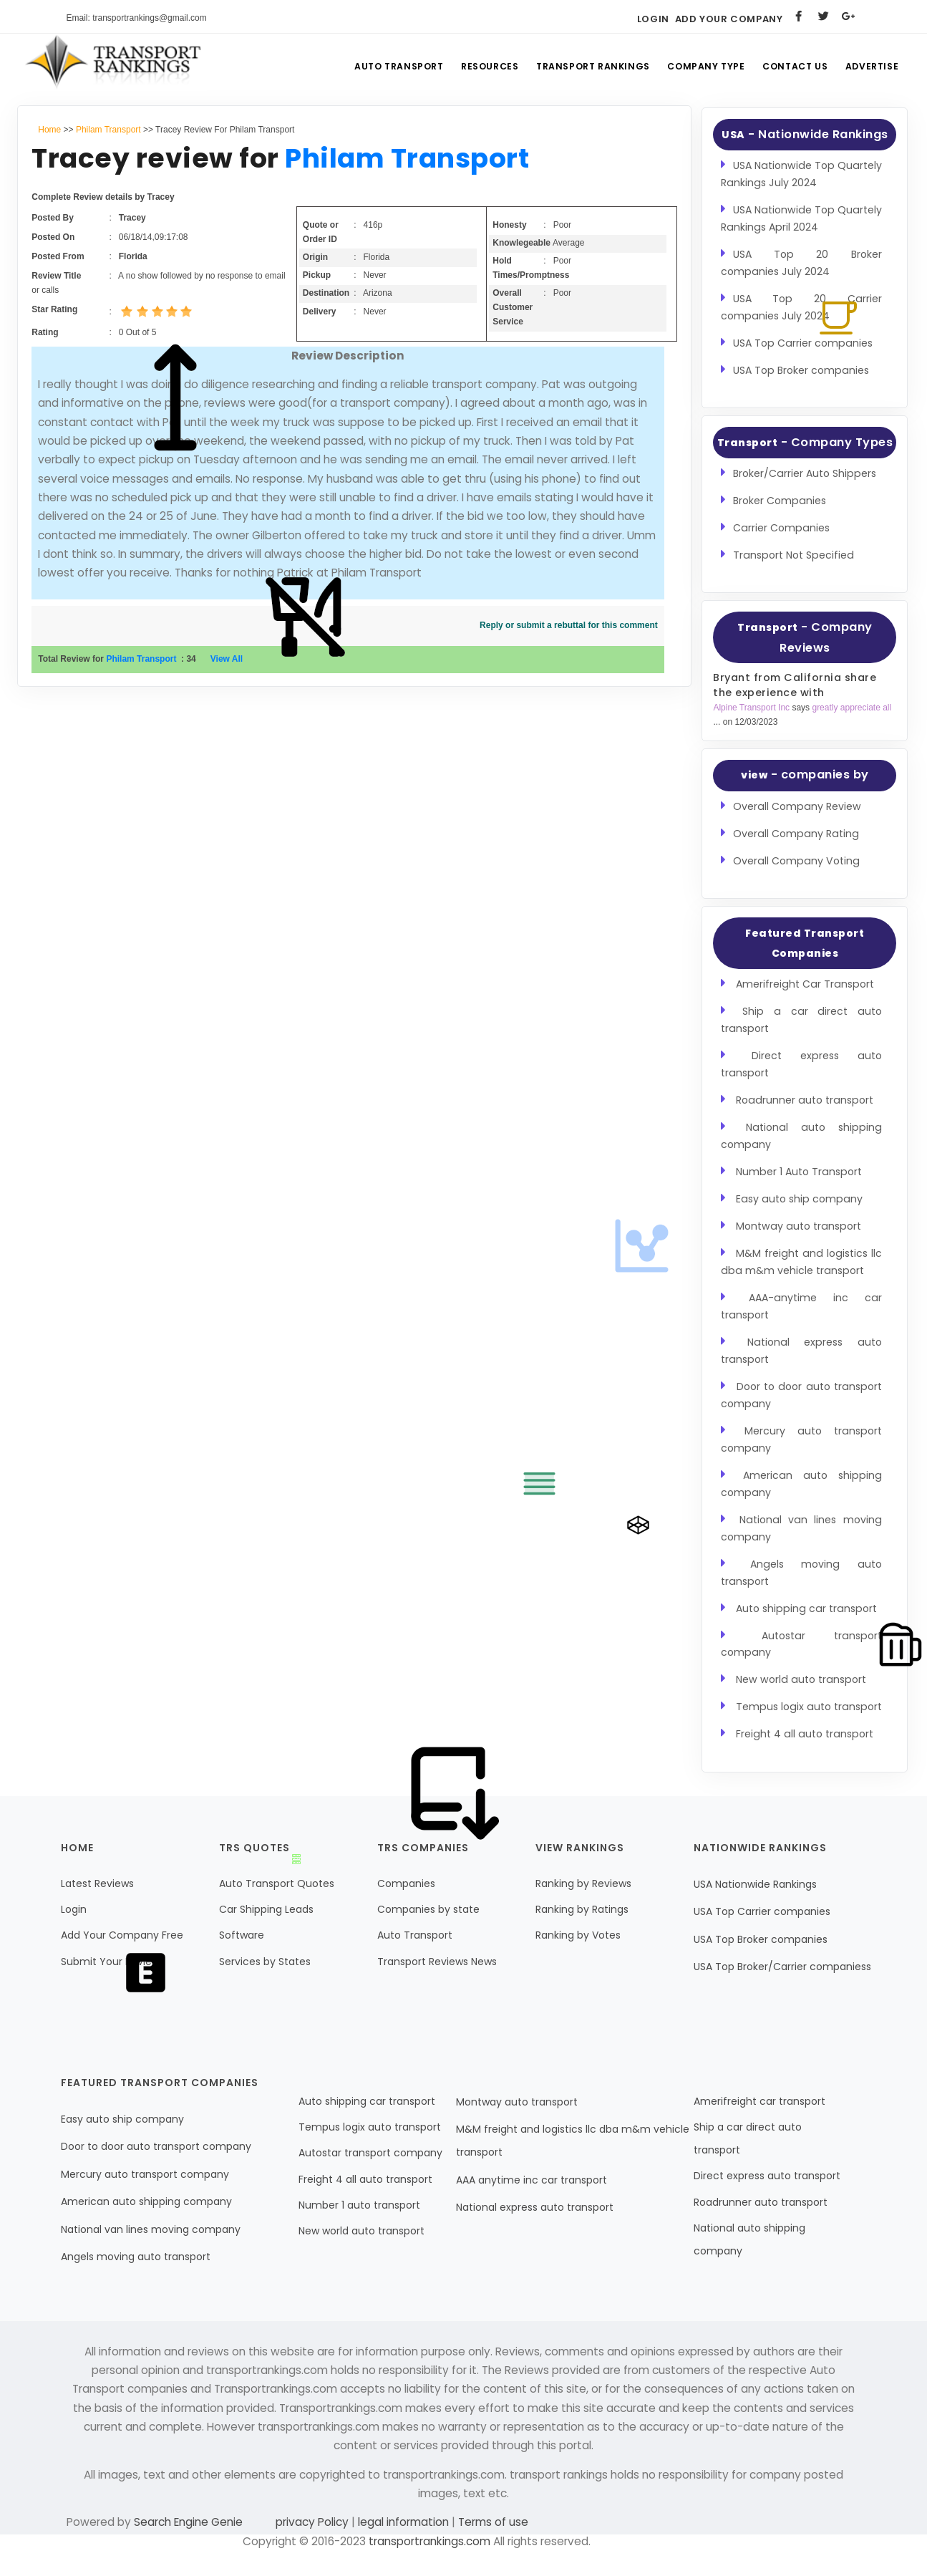 This screenshot has width=927, height=2576. Describe the element at coordinates (145, 1972) in the screenshot. I see `indicates explicit content warning` at that location.